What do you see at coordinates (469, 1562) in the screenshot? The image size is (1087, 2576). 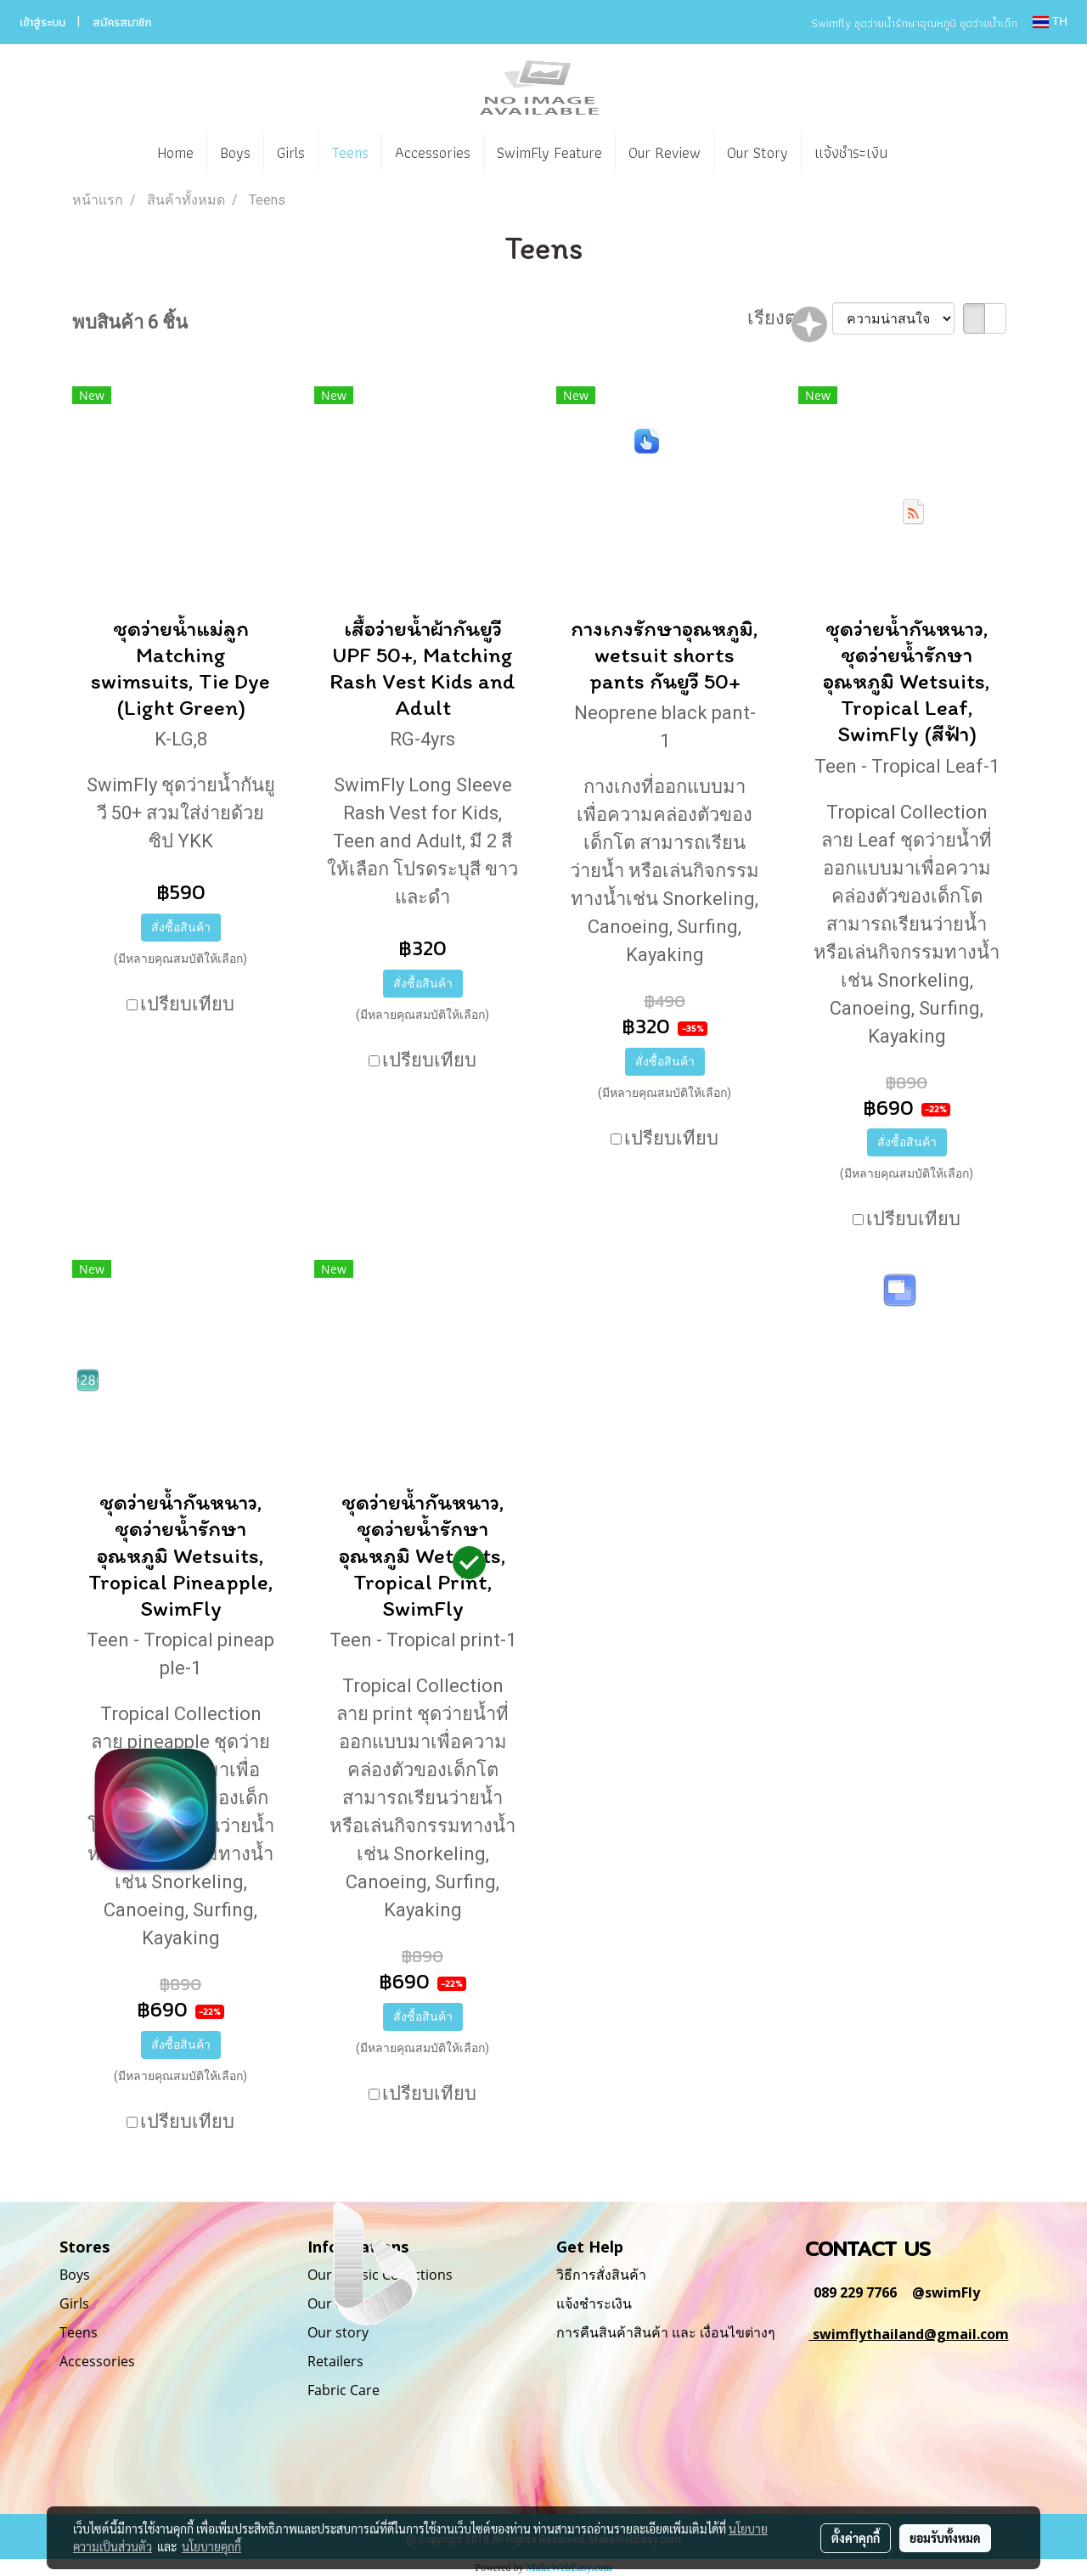 I see `confirm or approve an action` at bounding box center [469, 1562].